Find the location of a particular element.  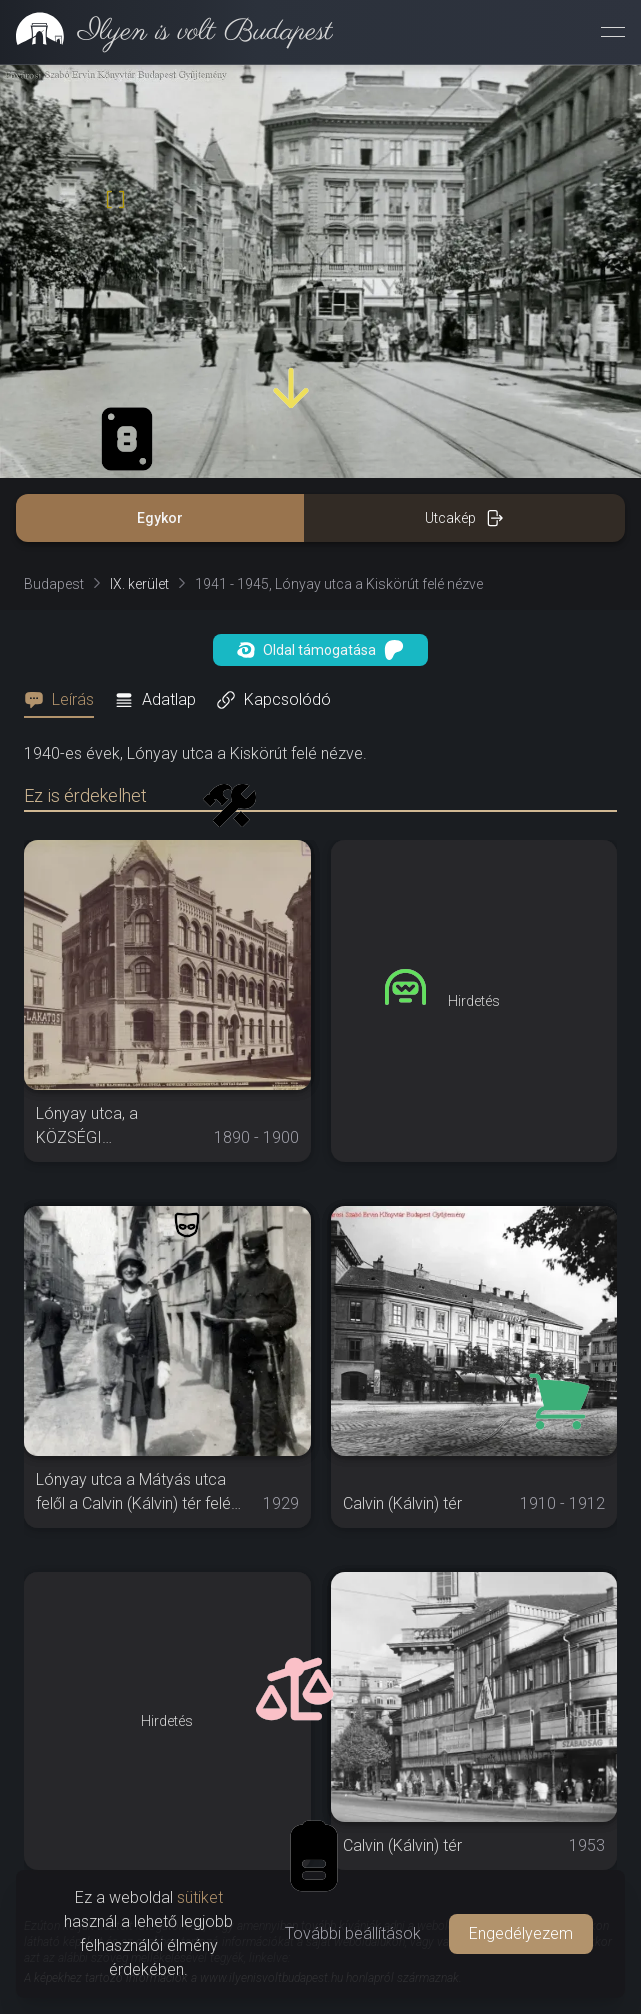

play the 8 card in a card game is located at coordinates (127, 439).